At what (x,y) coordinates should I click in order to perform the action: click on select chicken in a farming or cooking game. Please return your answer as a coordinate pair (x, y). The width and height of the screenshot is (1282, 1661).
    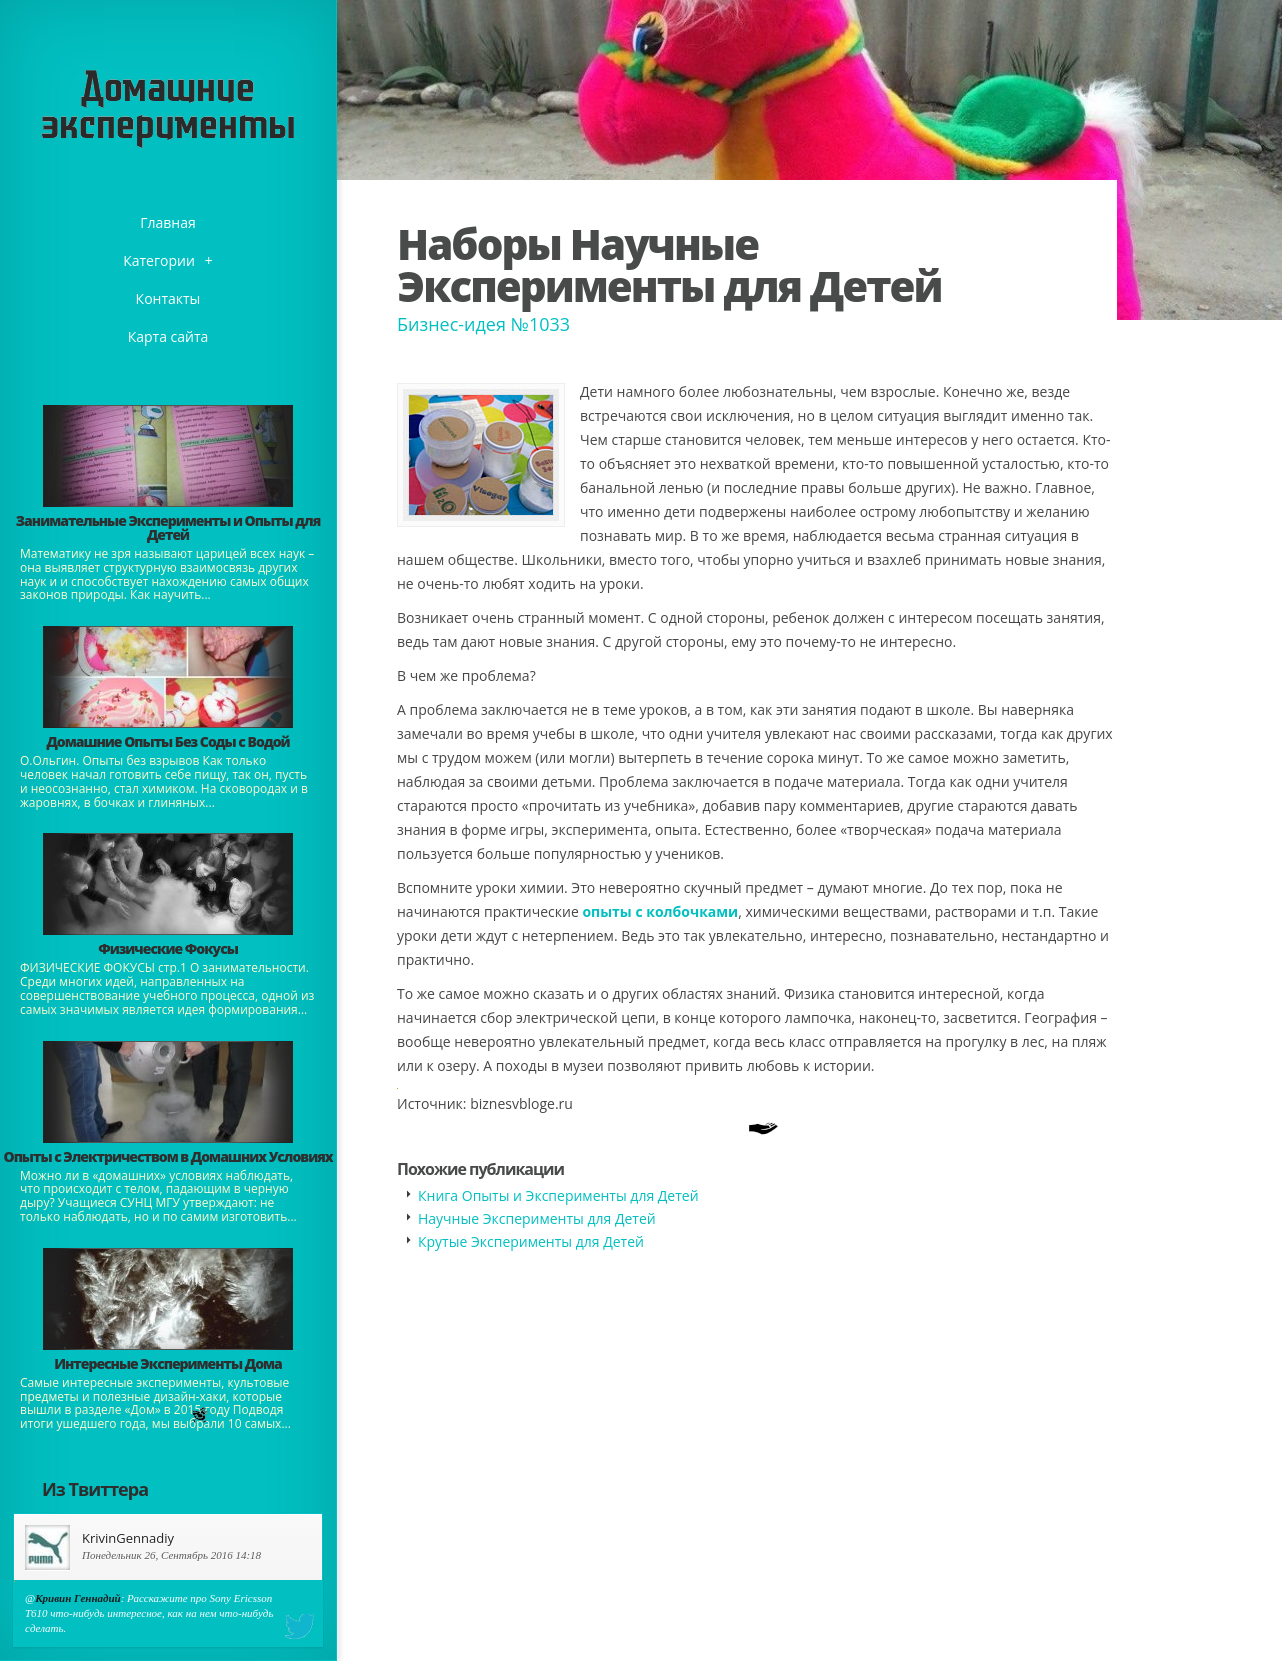
    Looking at the image, I should click on (200, 1415).